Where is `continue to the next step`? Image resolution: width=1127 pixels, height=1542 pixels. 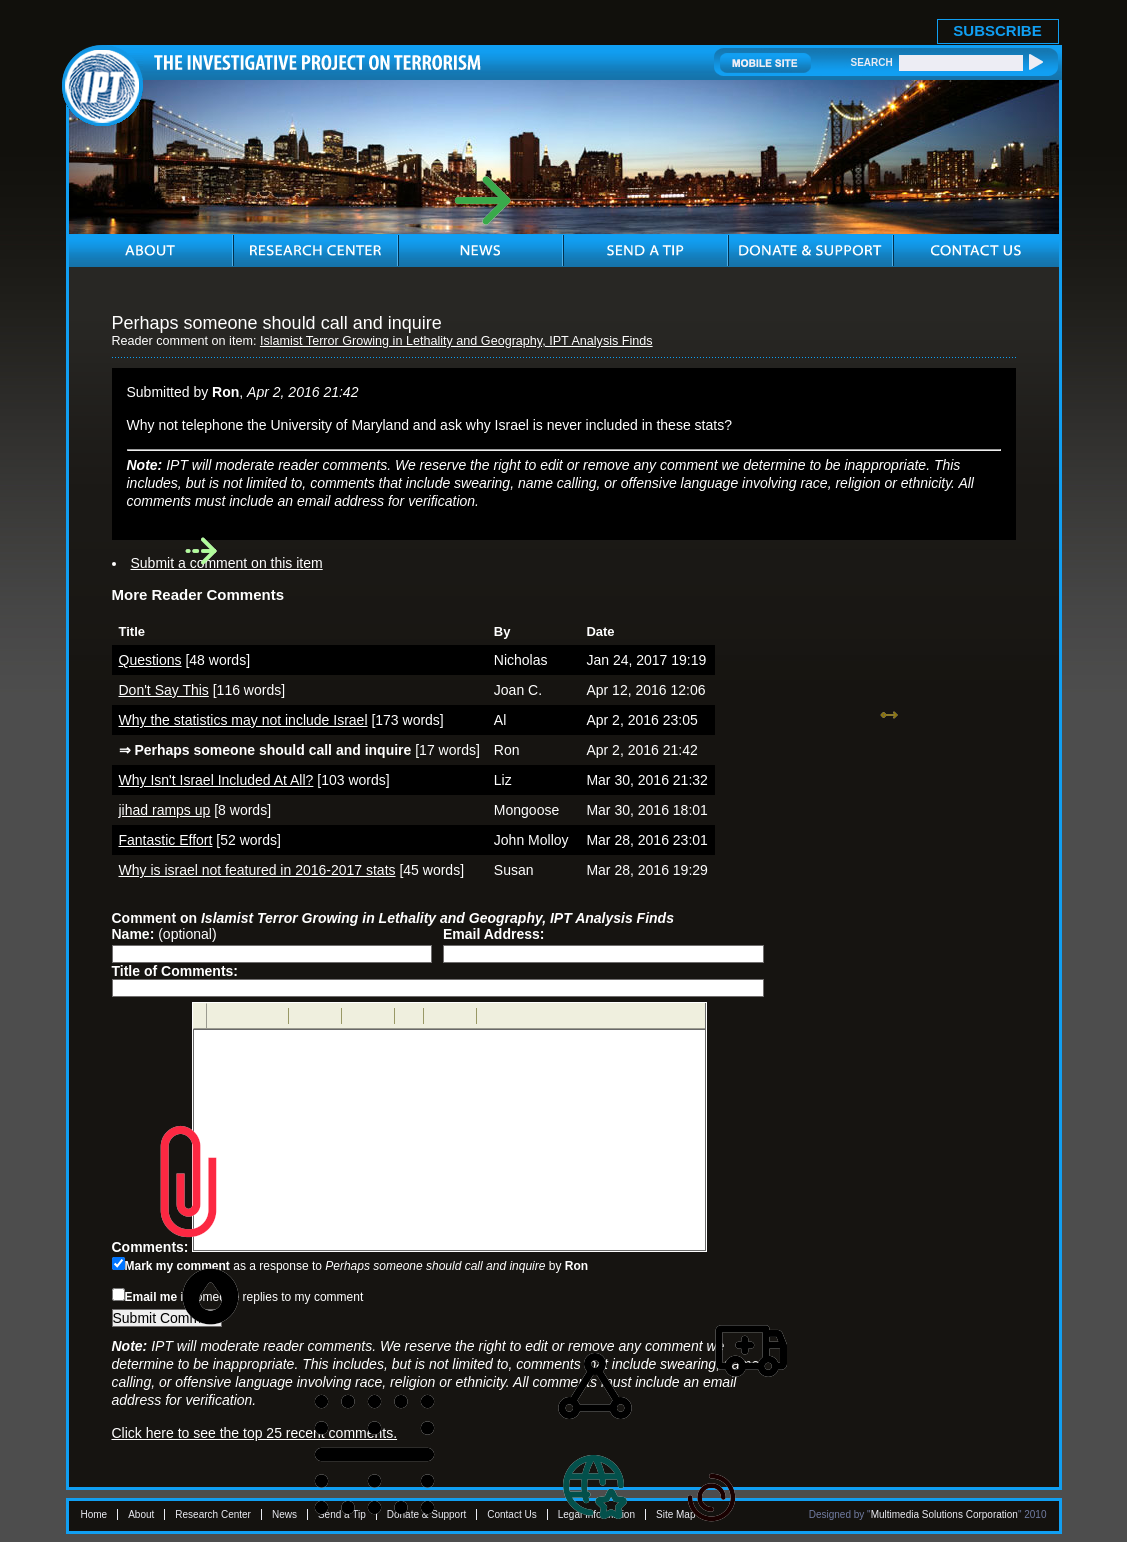
continue to the next step is located at coordinates (201, 551).